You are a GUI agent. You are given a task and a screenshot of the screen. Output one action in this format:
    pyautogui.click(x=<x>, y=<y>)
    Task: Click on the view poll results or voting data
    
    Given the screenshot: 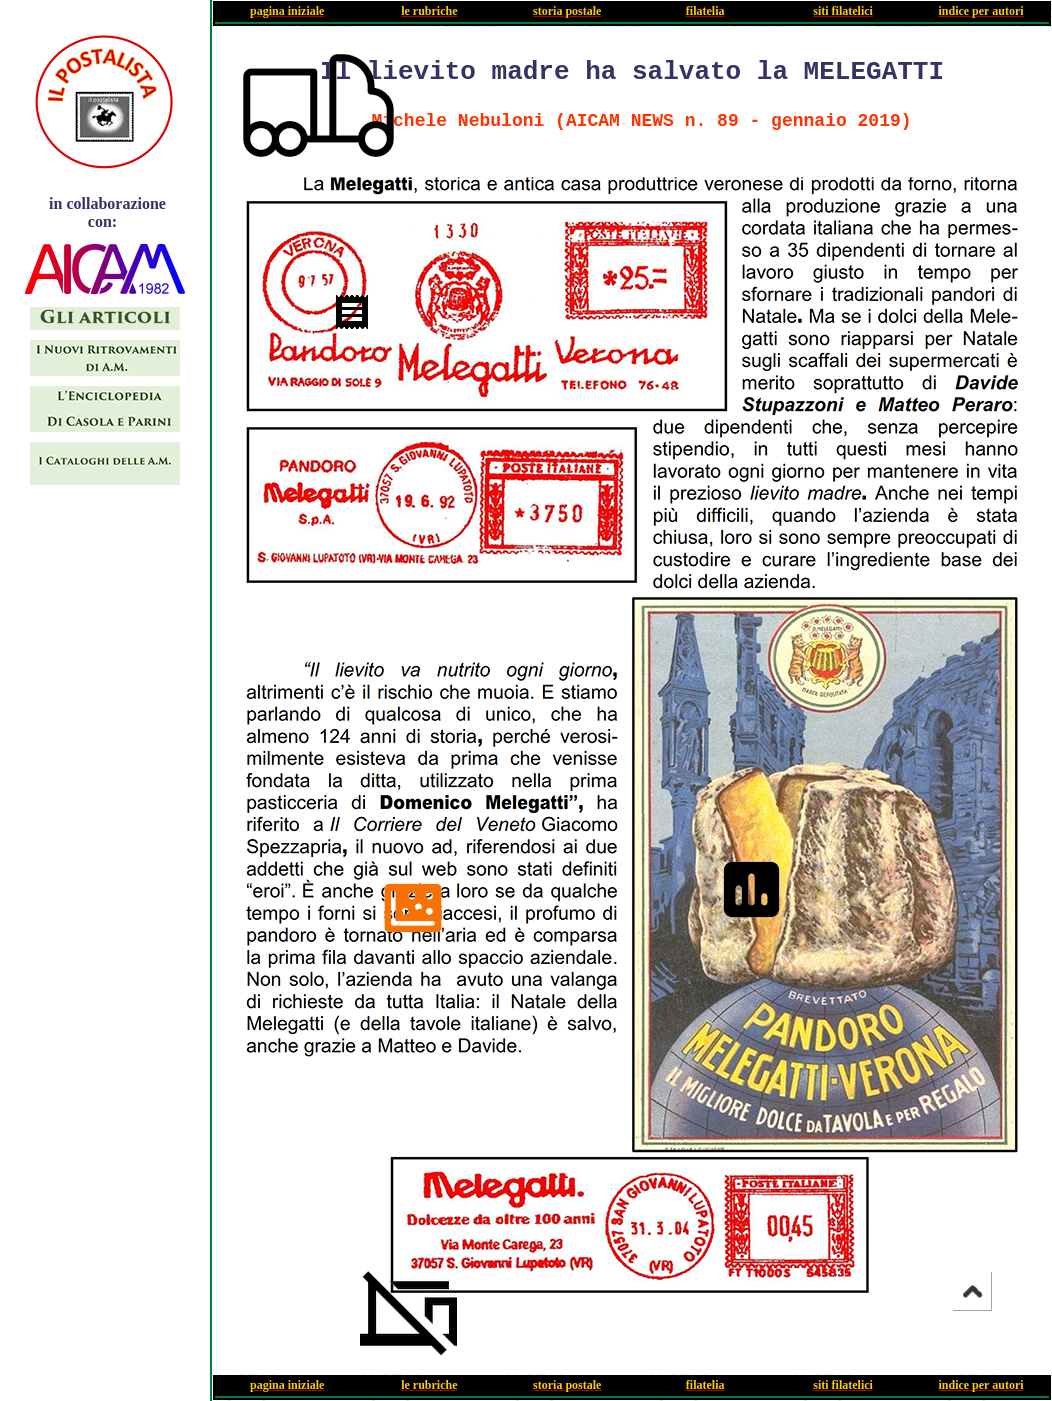 What is the action you would take?
    pyautogui.click(x=751, y=889)
    